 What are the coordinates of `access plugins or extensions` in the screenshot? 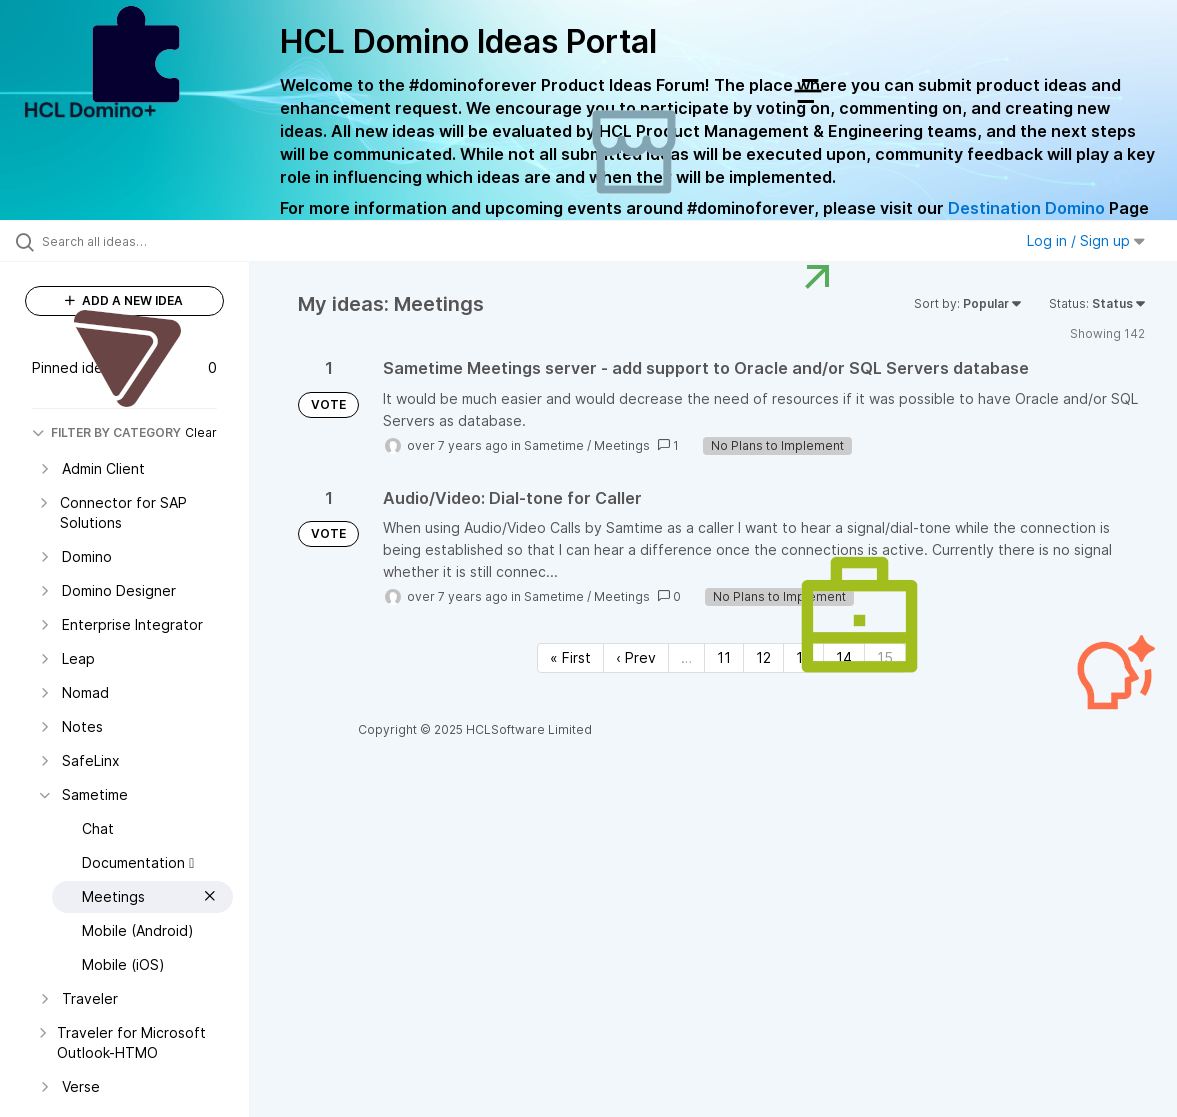 It's located at (136, 59).